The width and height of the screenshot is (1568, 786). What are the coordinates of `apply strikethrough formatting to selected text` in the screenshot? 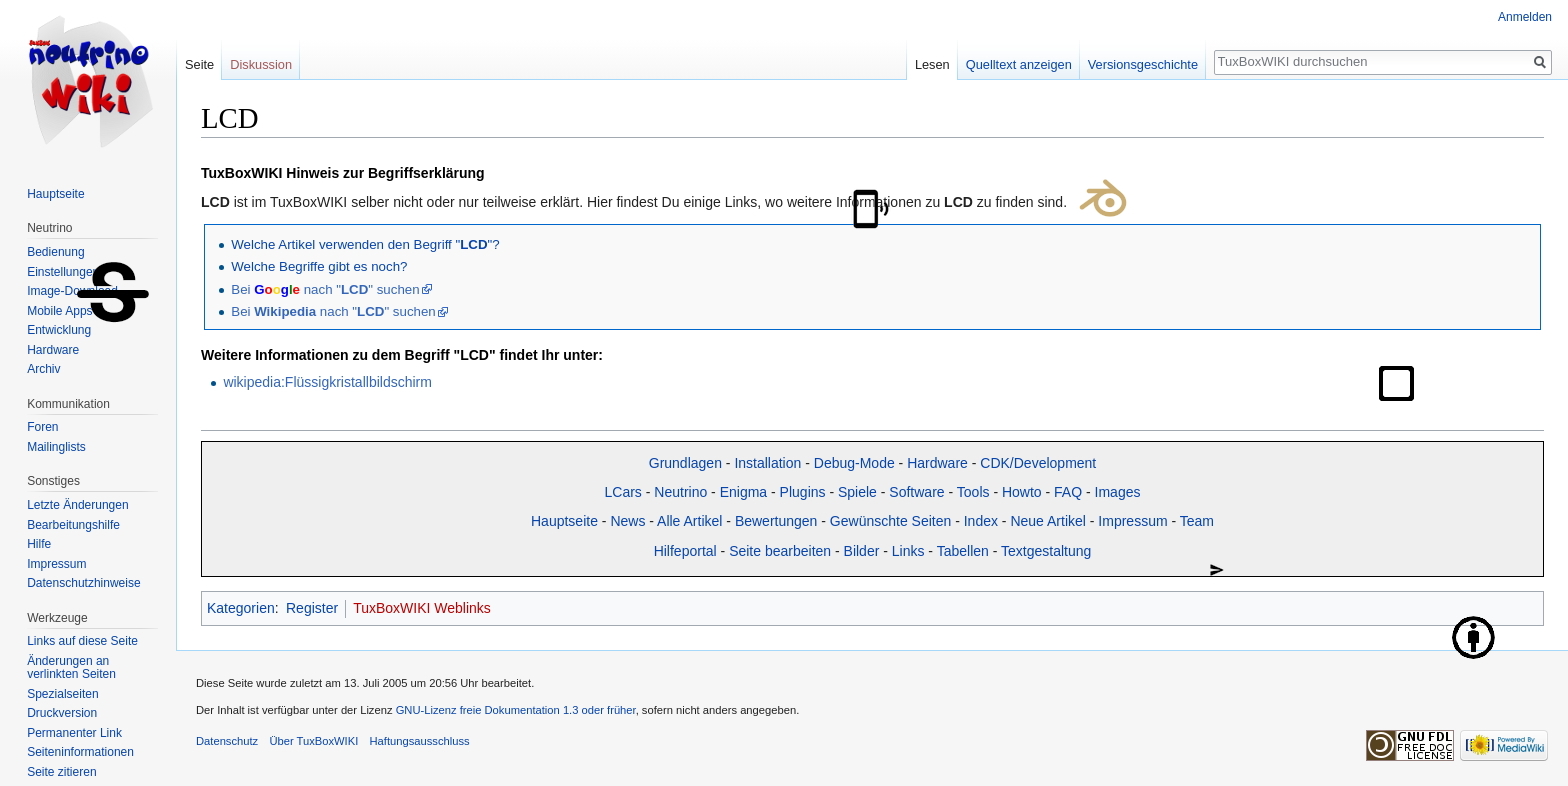 It's located at (113, 298).